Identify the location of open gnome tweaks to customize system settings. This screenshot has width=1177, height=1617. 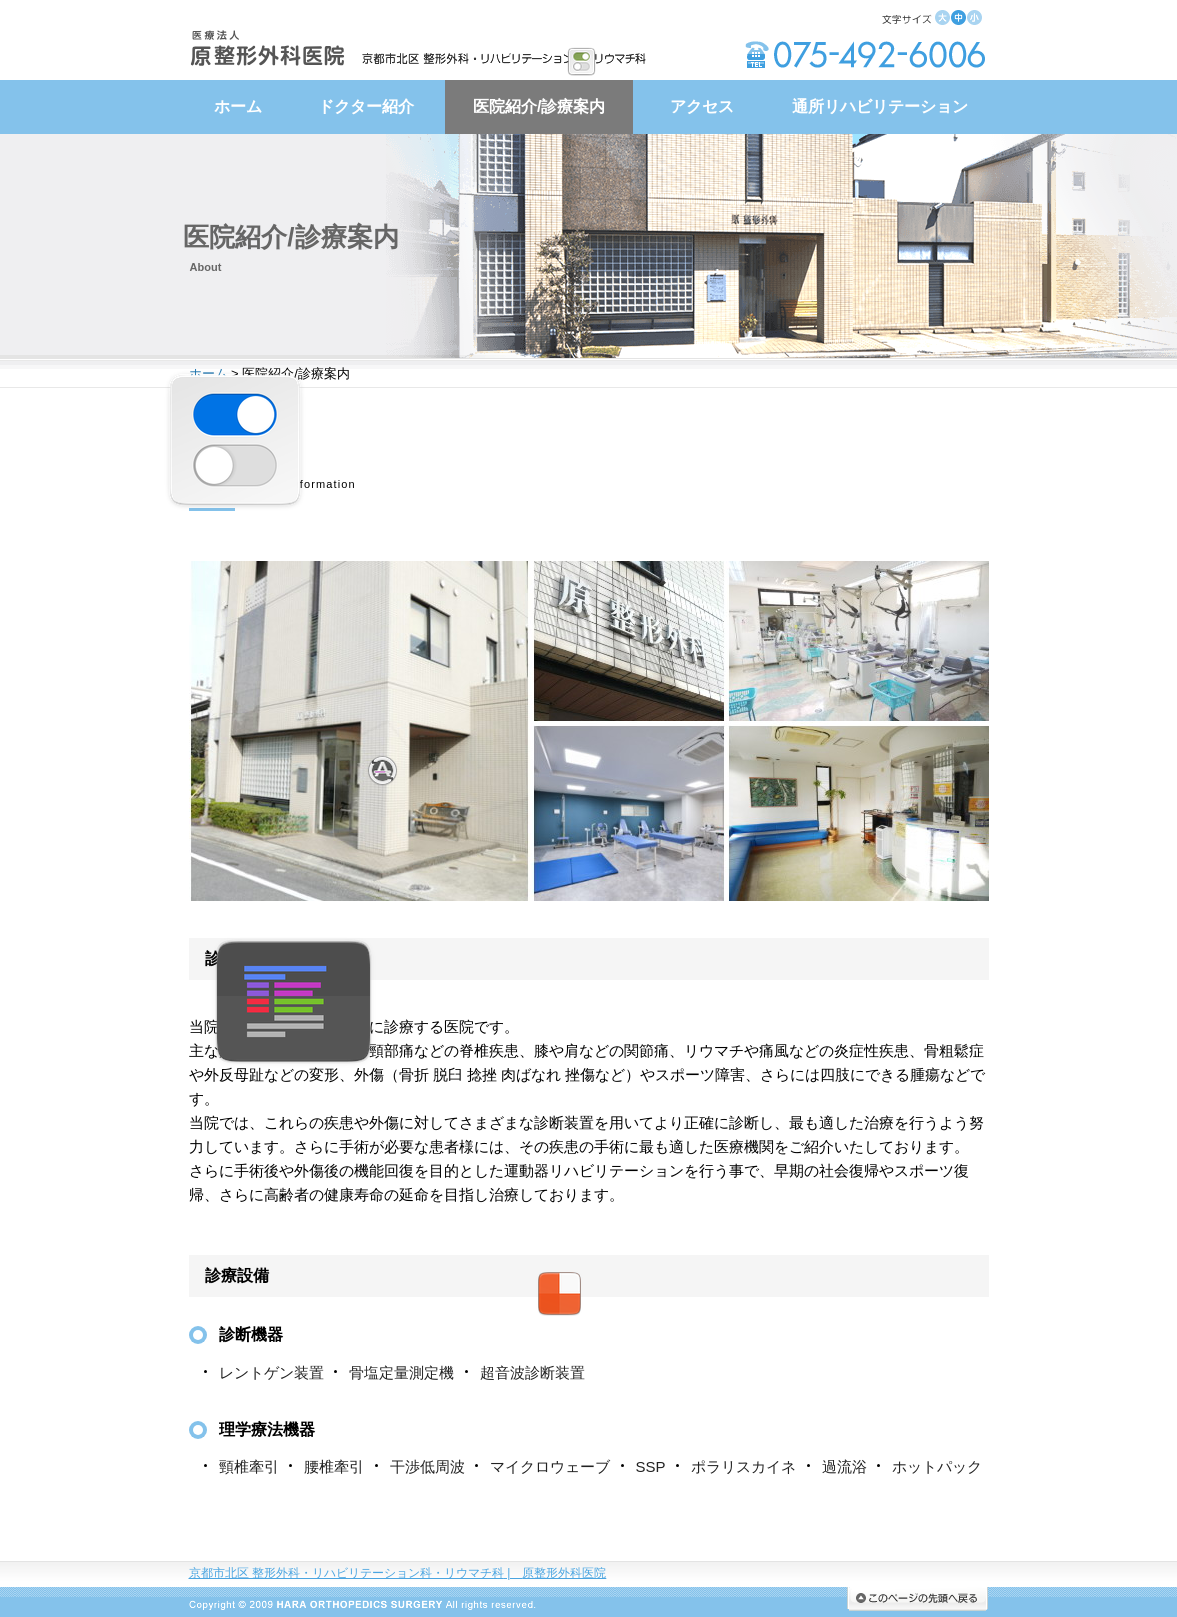
(581, 61).